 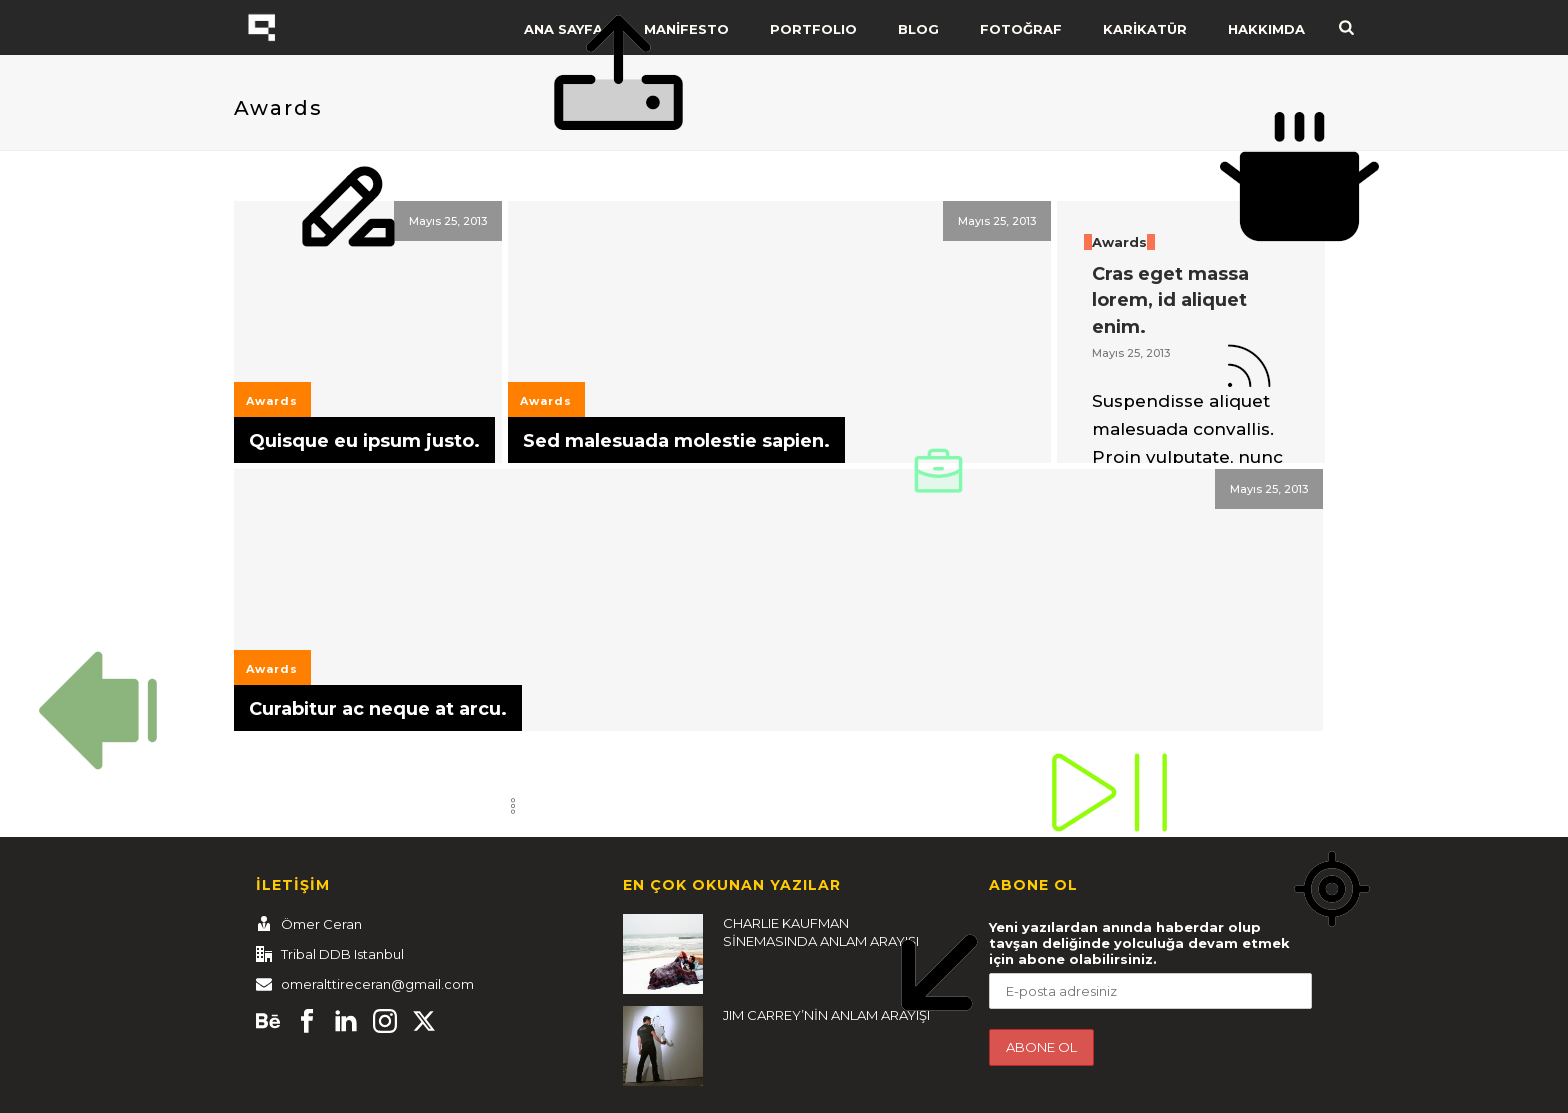 What do you see at coordinates (1109, 792) in the screenshot?
I see `toggle between play and pause states` at bounding box center [1109, 792].